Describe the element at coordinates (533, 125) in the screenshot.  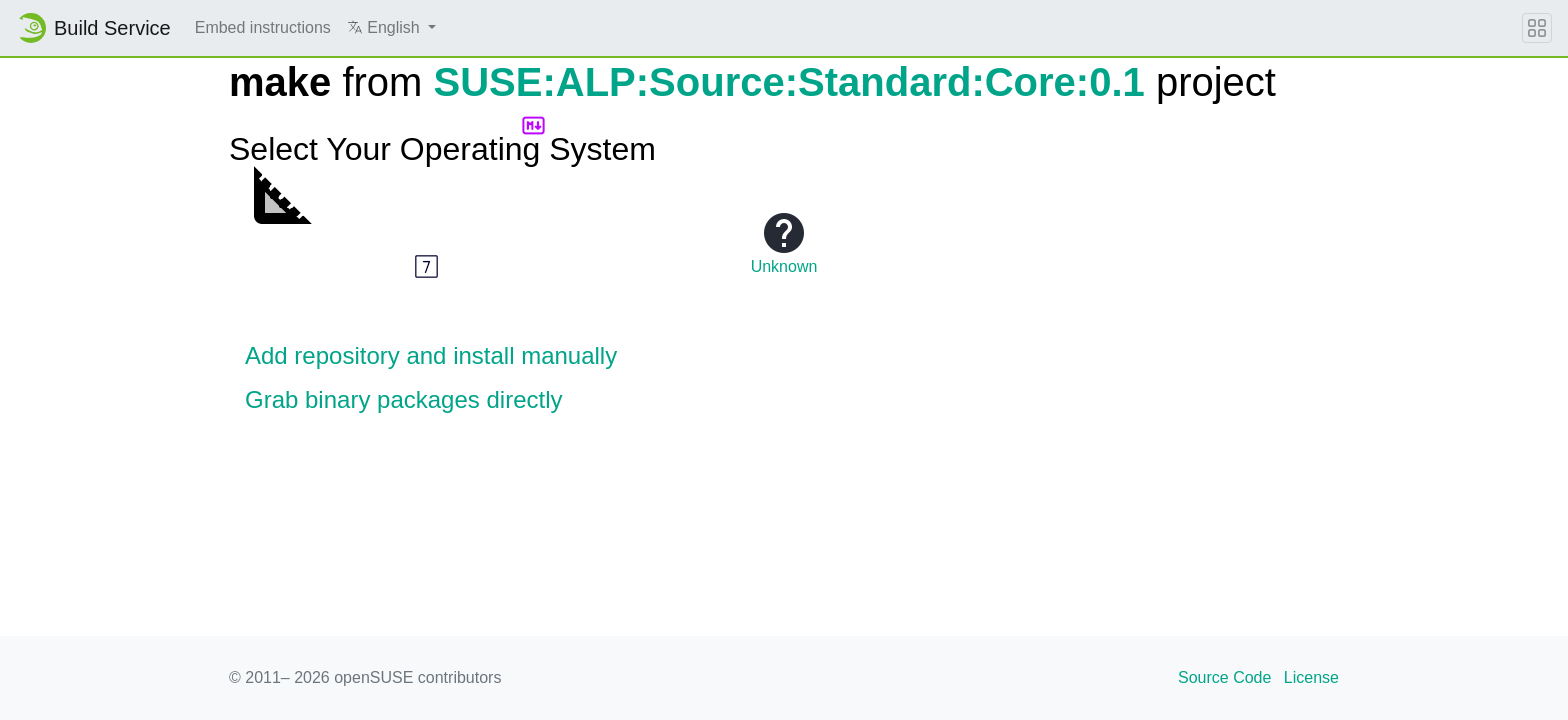
I see `format text using markdown syntax` at that location.